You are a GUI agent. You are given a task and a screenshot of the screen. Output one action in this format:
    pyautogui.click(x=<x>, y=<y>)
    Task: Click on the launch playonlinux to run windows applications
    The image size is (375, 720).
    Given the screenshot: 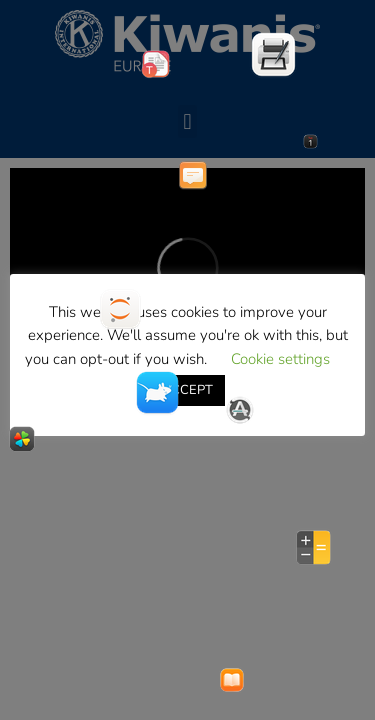 What is the action you would take?
    pyautogui.click(x=22, y=439)
    